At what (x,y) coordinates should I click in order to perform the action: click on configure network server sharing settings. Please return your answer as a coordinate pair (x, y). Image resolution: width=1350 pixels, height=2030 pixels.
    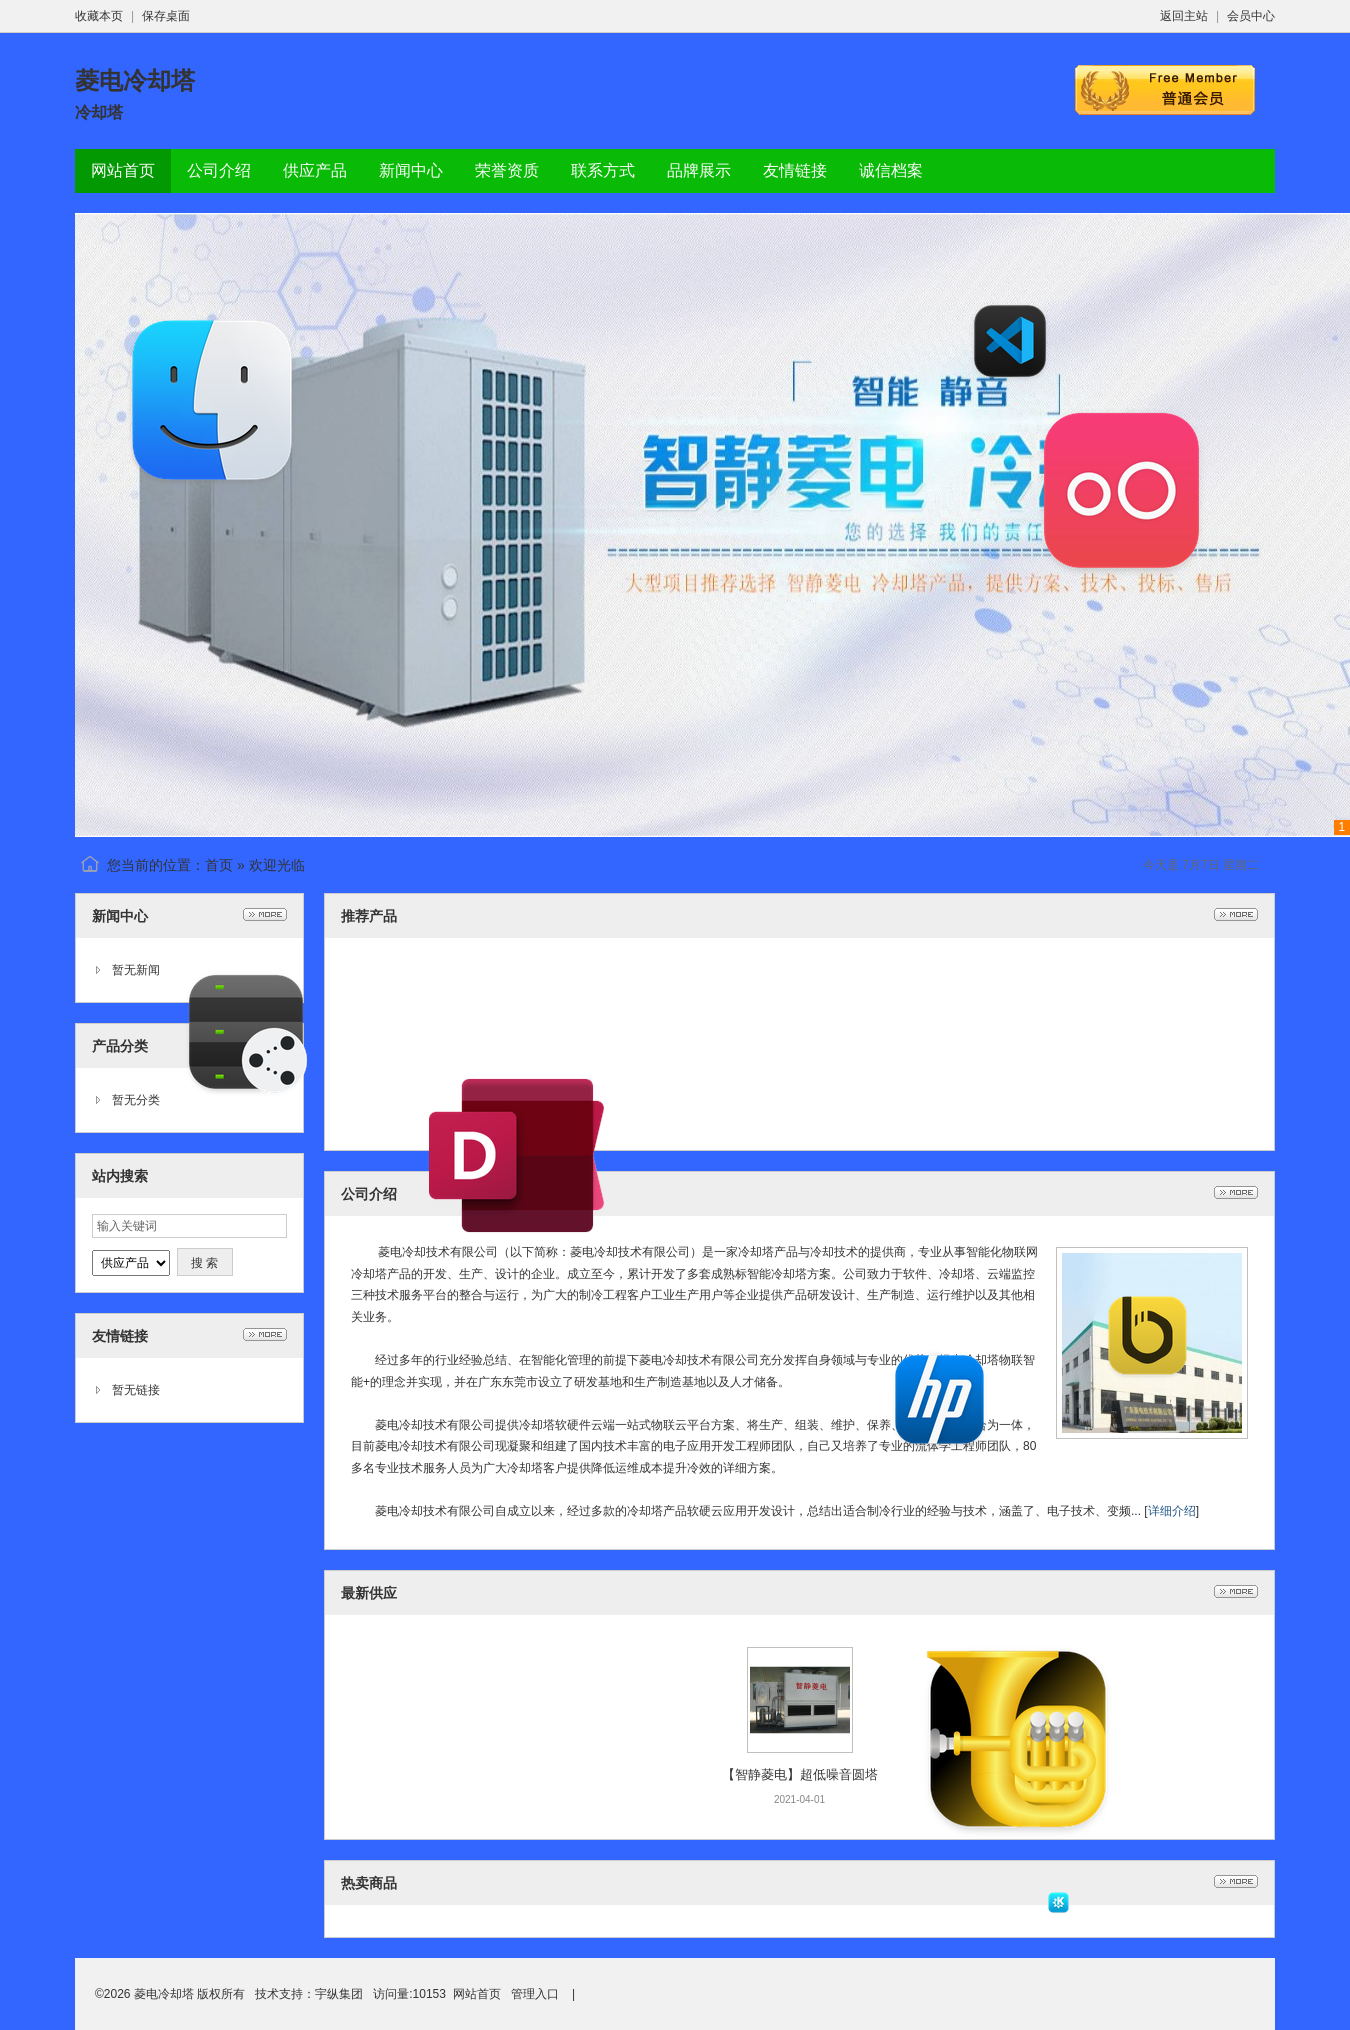
    Looking at the image, I should click on (246, 1032).